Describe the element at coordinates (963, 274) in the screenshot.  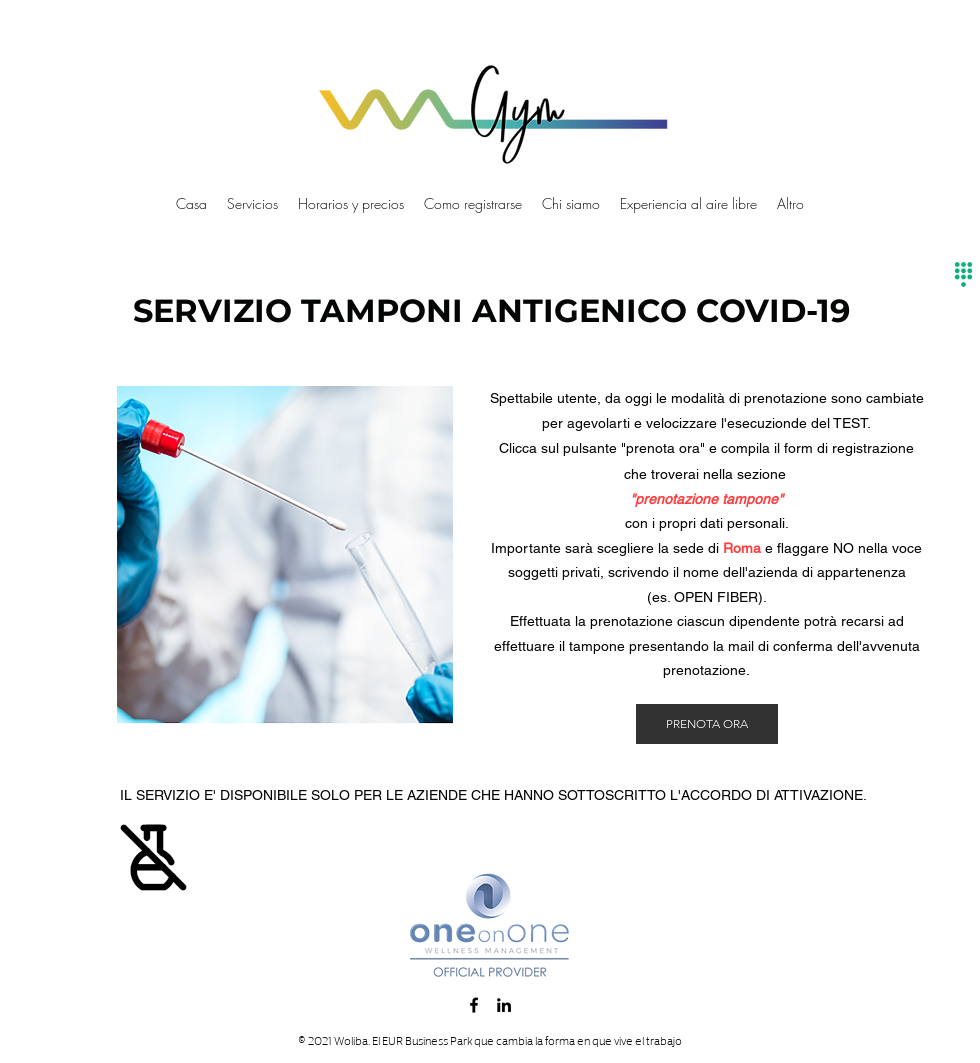
I see `open the phone dial pad` at that location.